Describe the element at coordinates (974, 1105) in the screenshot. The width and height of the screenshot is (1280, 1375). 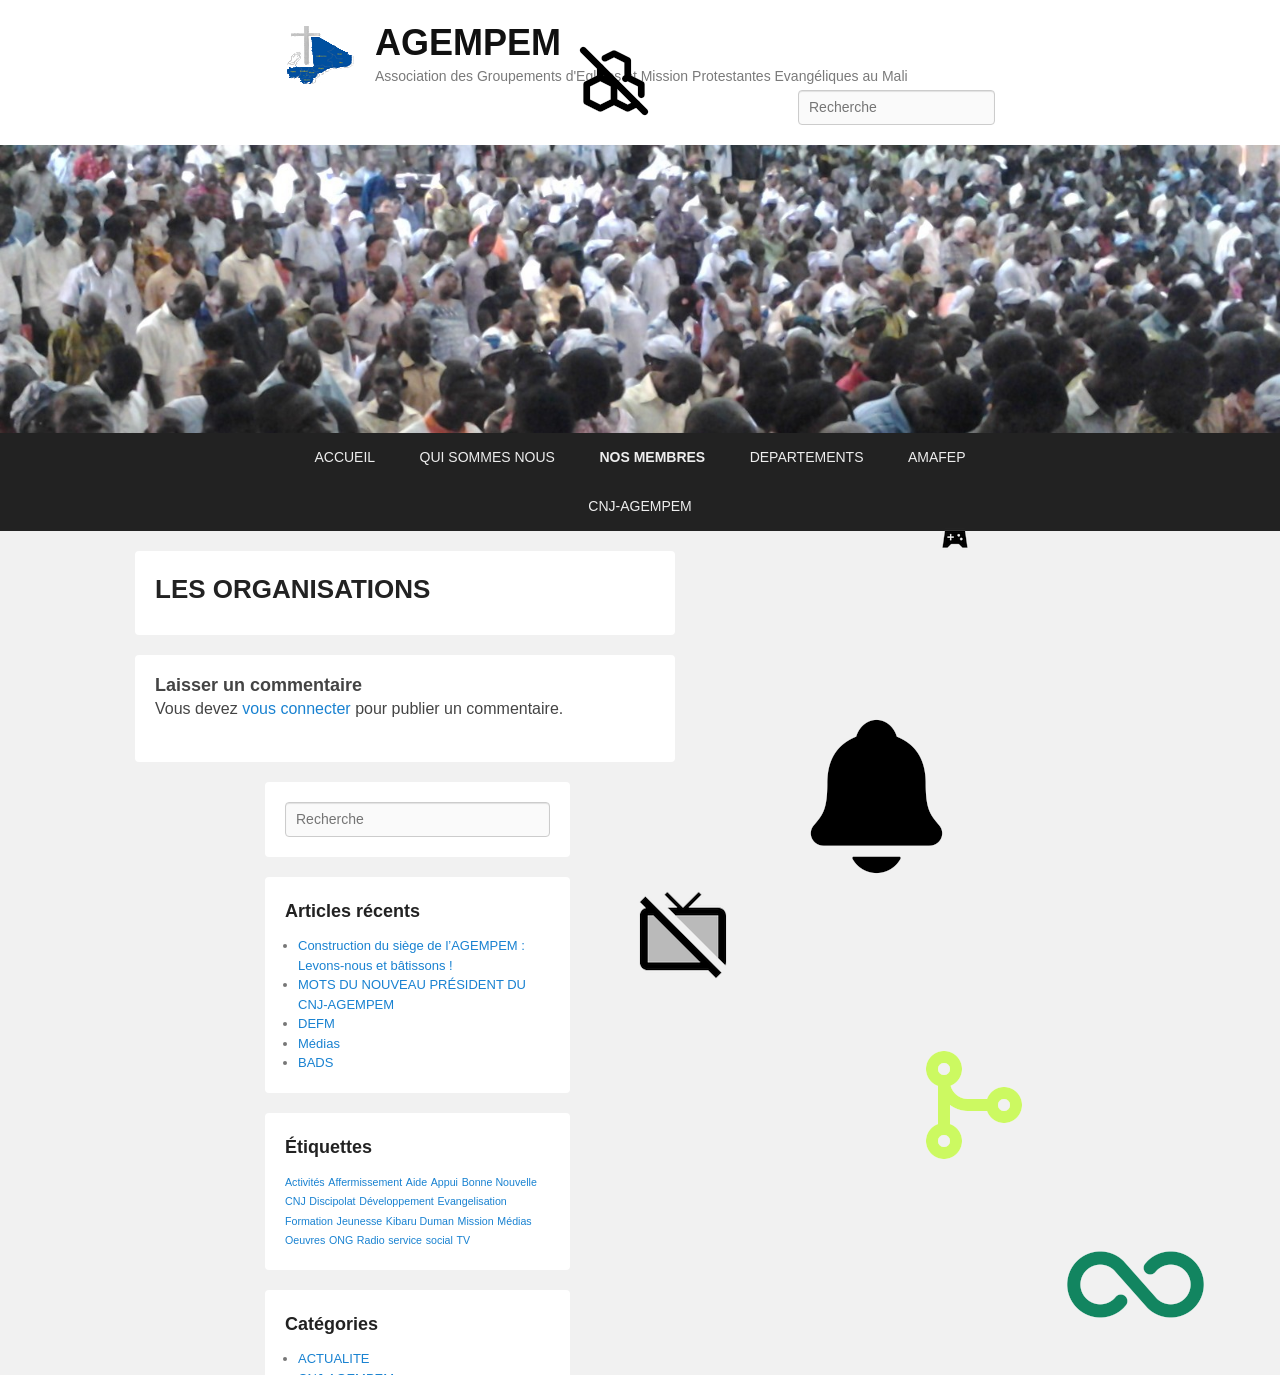
I see `merge branches in version control` at that location.